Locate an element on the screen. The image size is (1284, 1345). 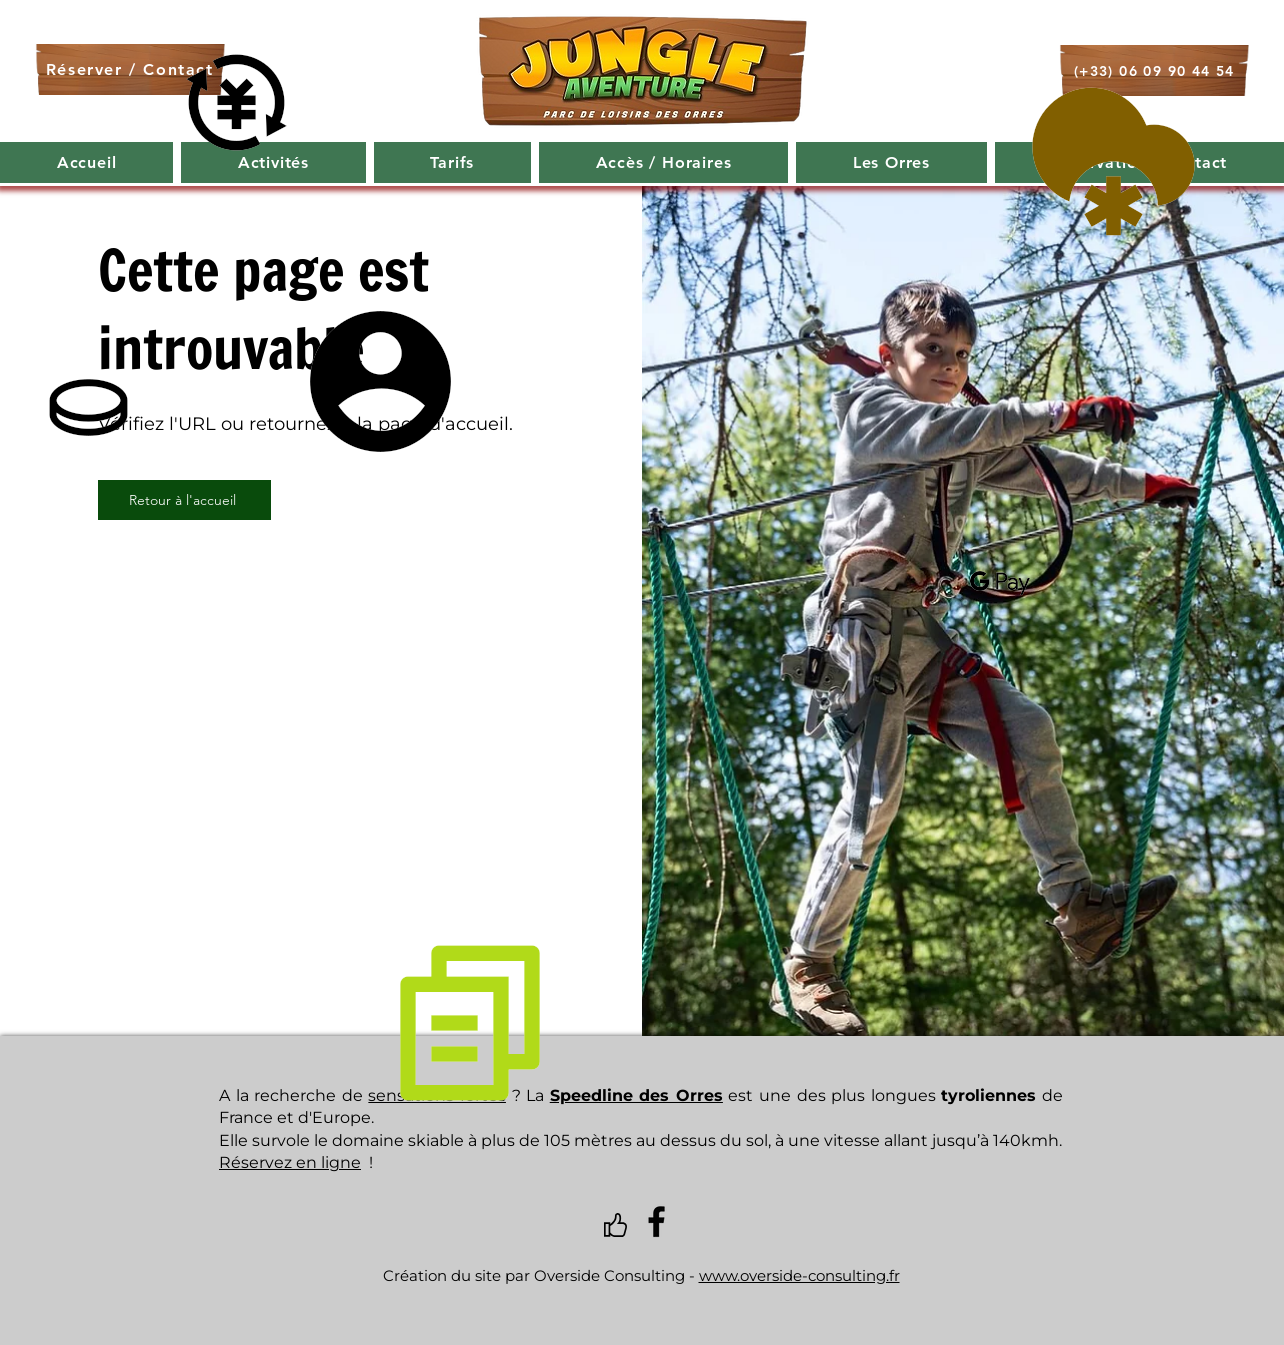
pay with google pay is located at coordinates (1000, 583).